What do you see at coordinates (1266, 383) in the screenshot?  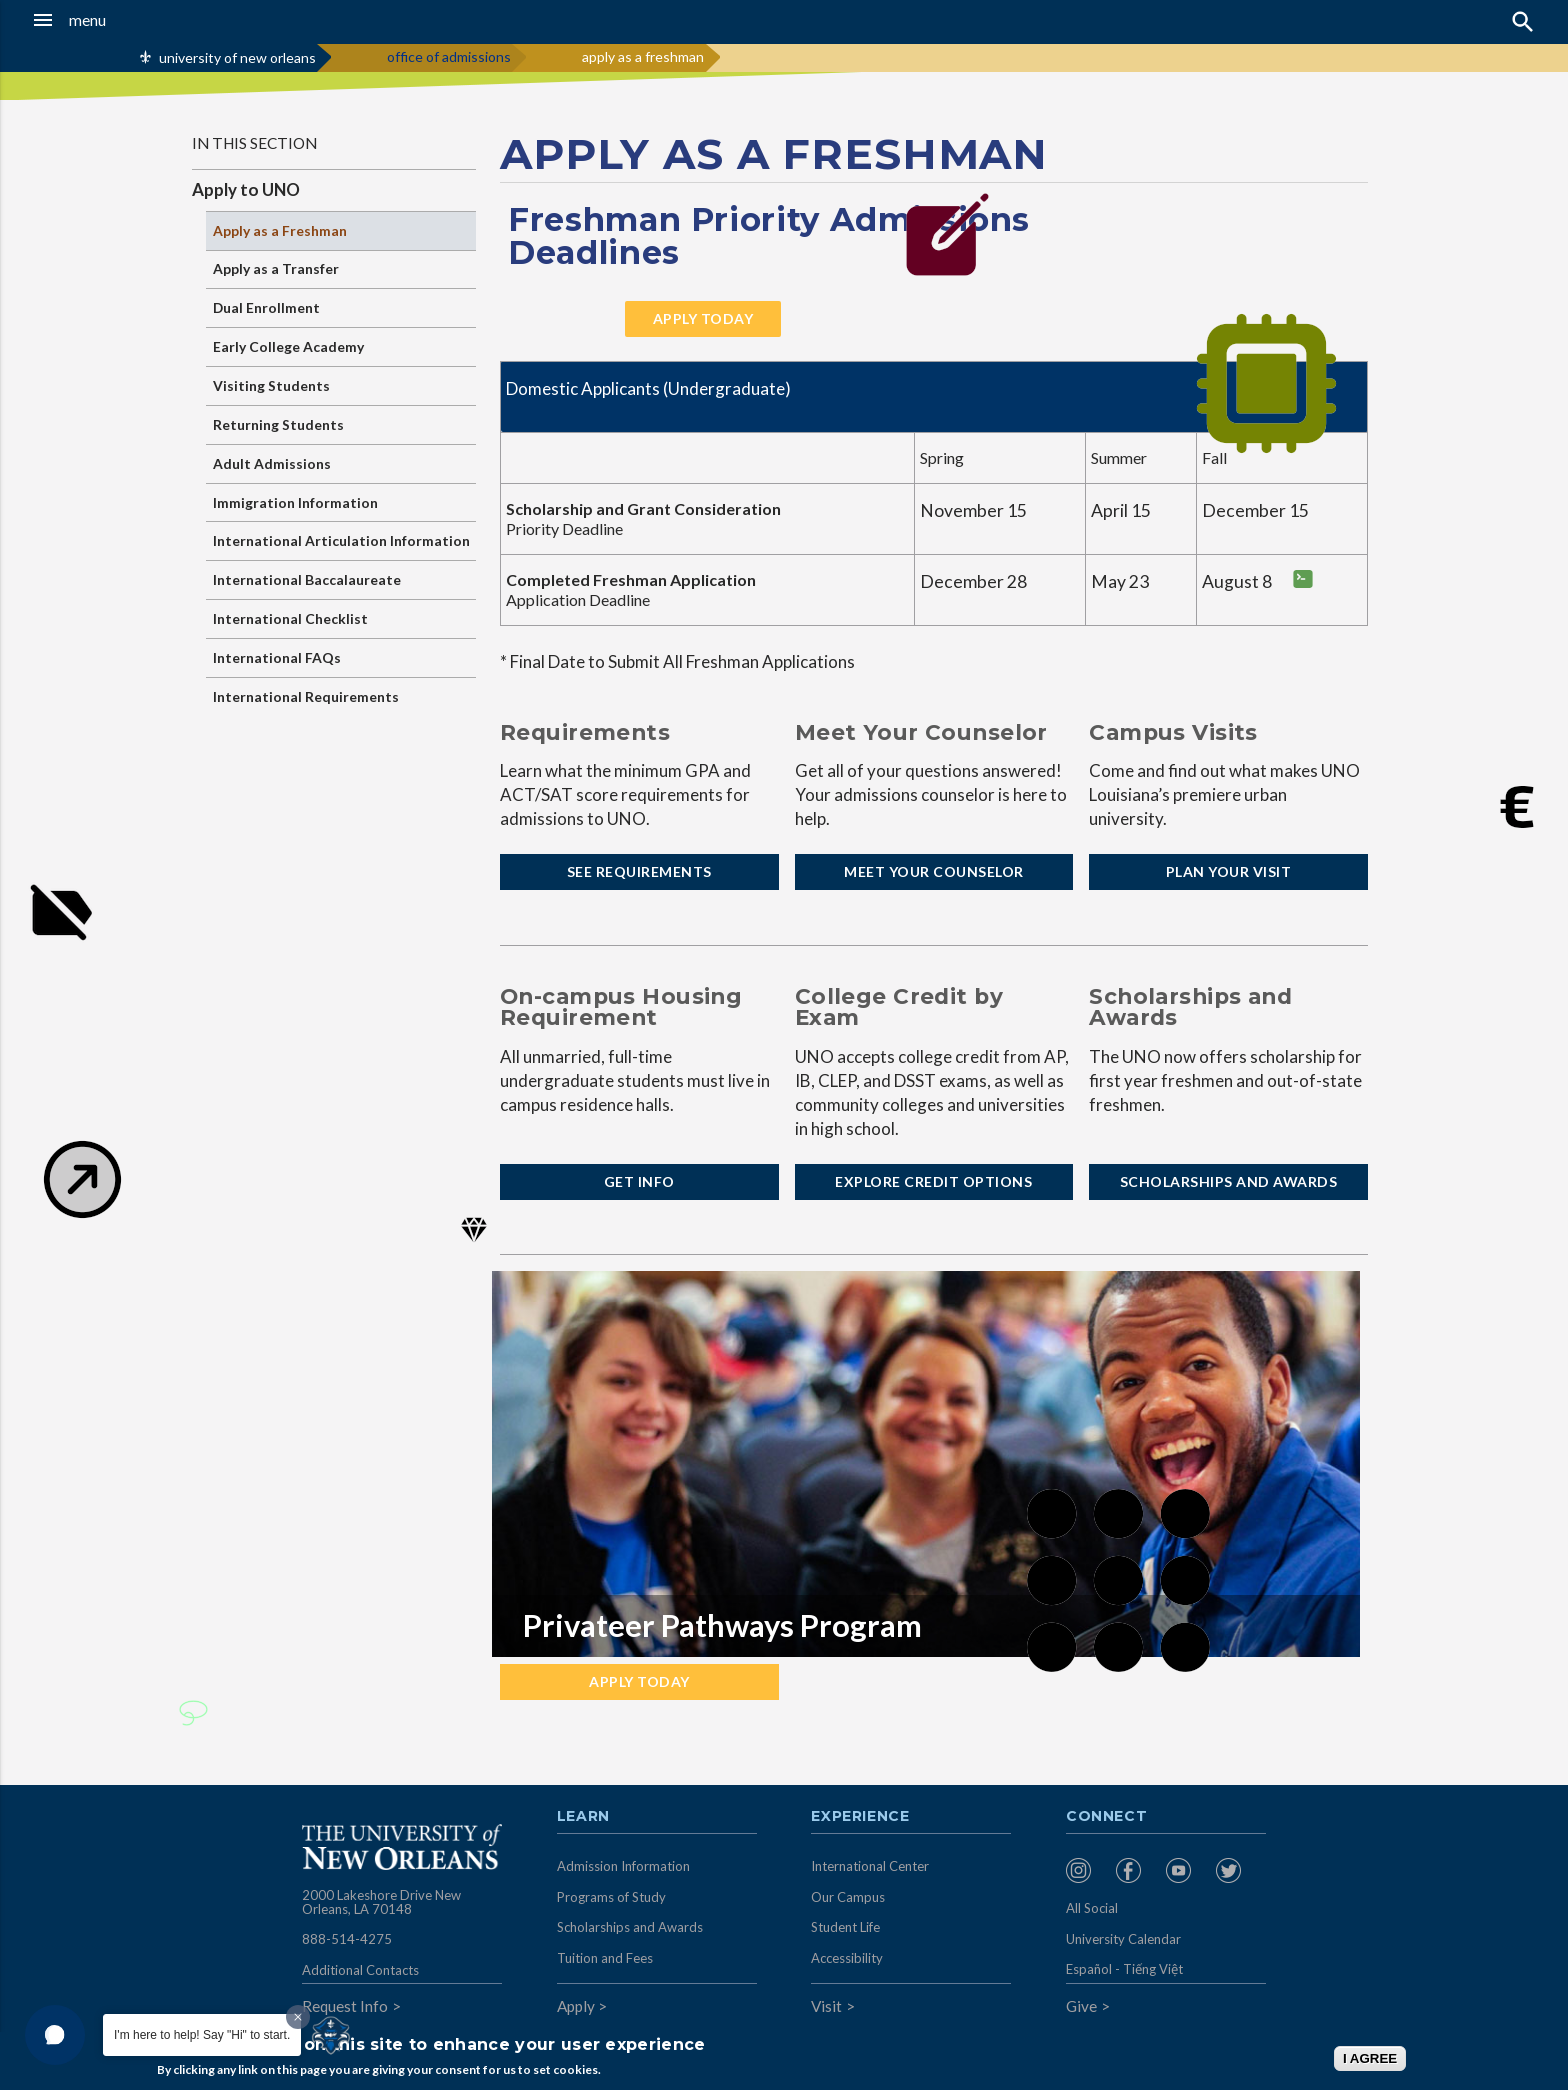 I see `view hardware or processor information` at bounding box center [1266, 383].